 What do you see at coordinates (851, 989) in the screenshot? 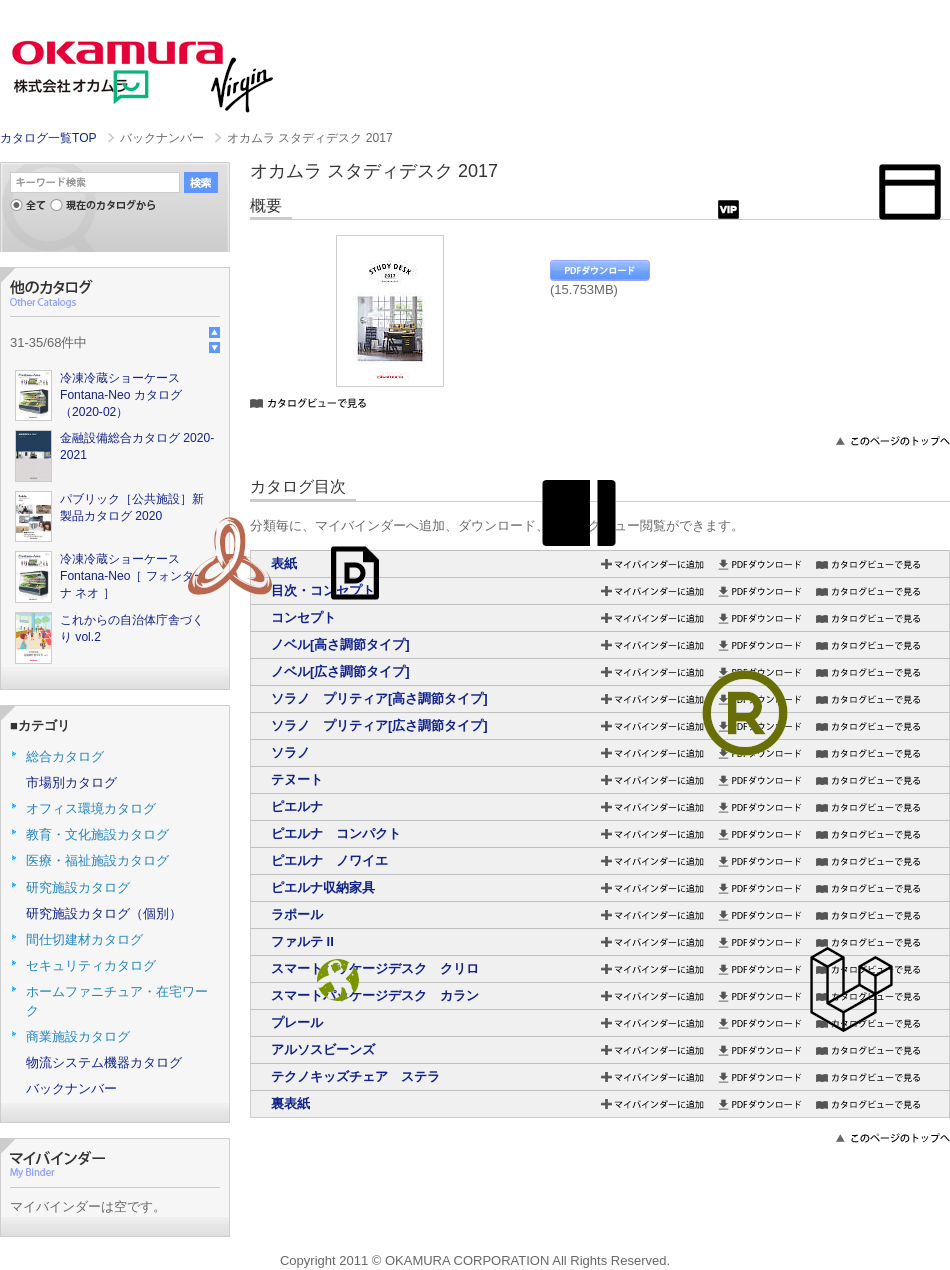
I see `Laravel framework branding or integration` at bounding box center [851, 989].